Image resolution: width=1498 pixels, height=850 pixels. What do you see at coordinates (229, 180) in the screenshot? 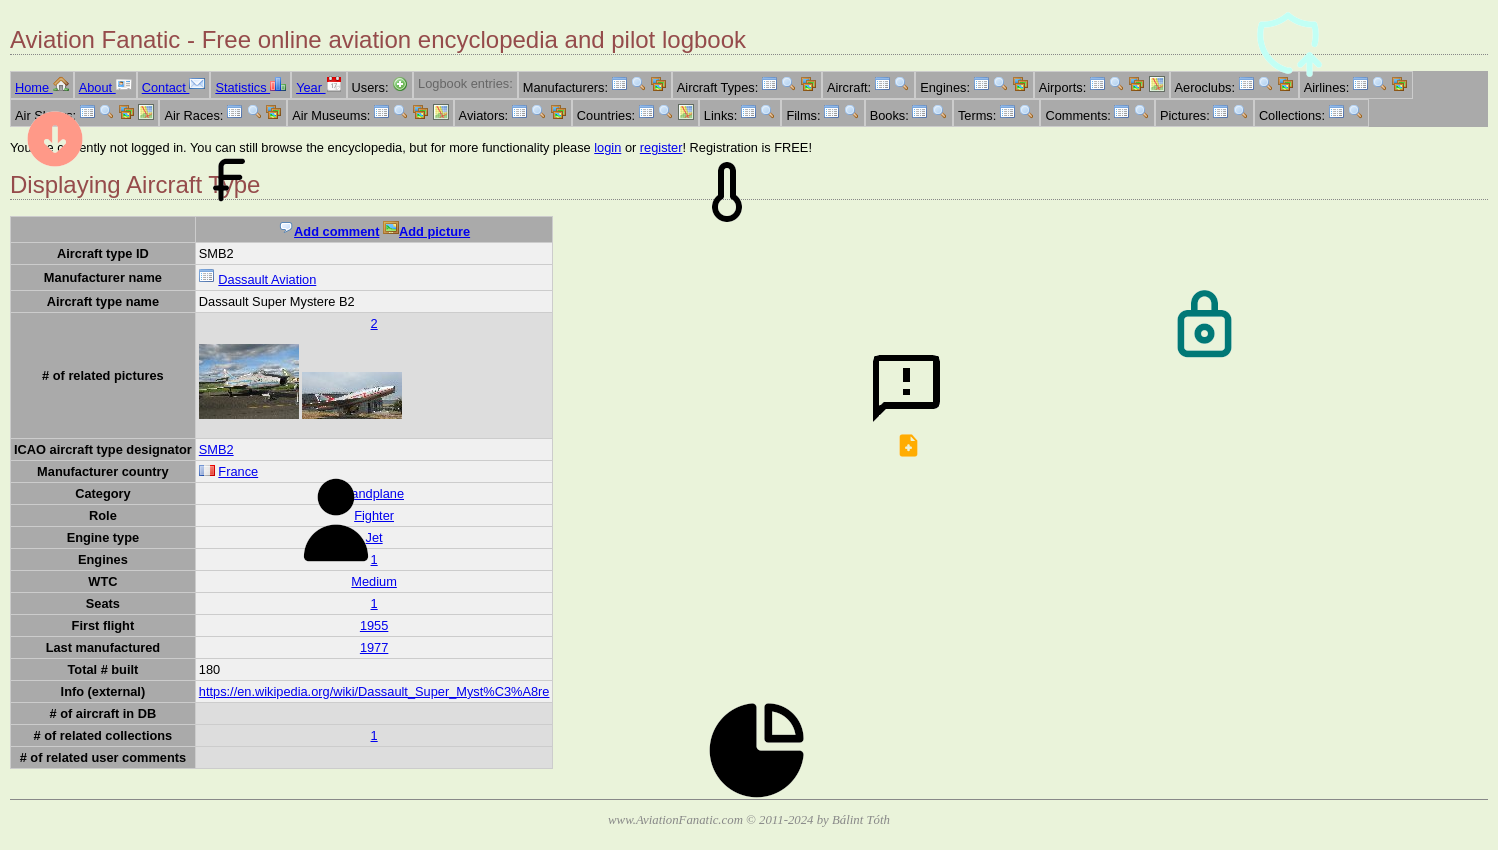
I see `indicates Swiss franc currency` at bounding box center [229, 180].